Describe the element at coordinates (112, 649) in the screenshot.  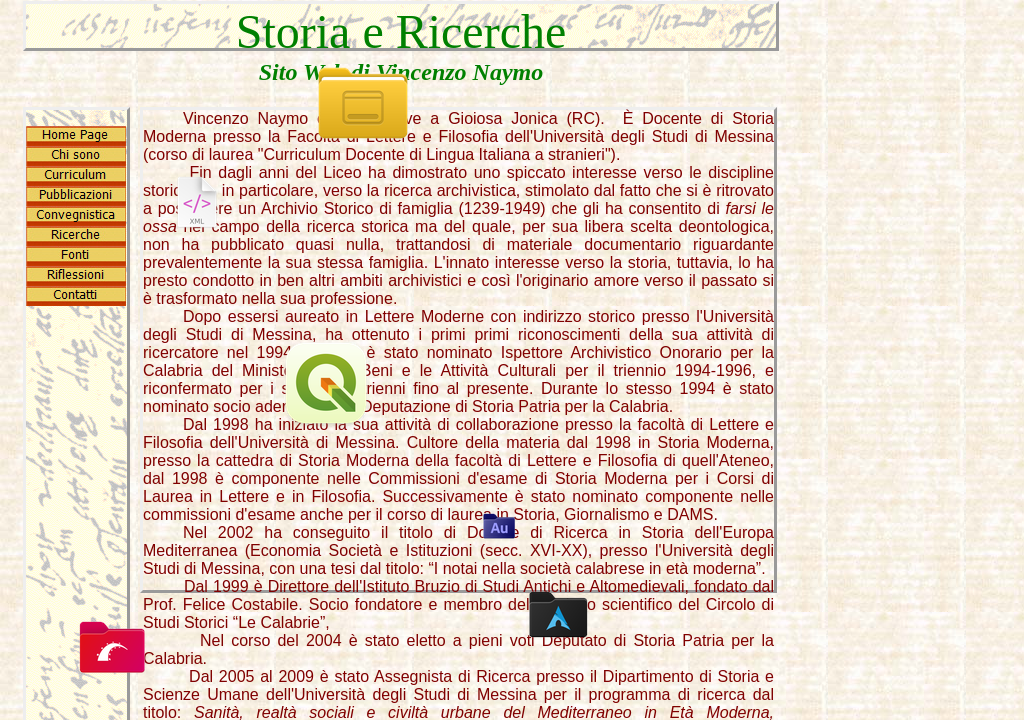
I see `folder containing ruby on rails project files` at that location.